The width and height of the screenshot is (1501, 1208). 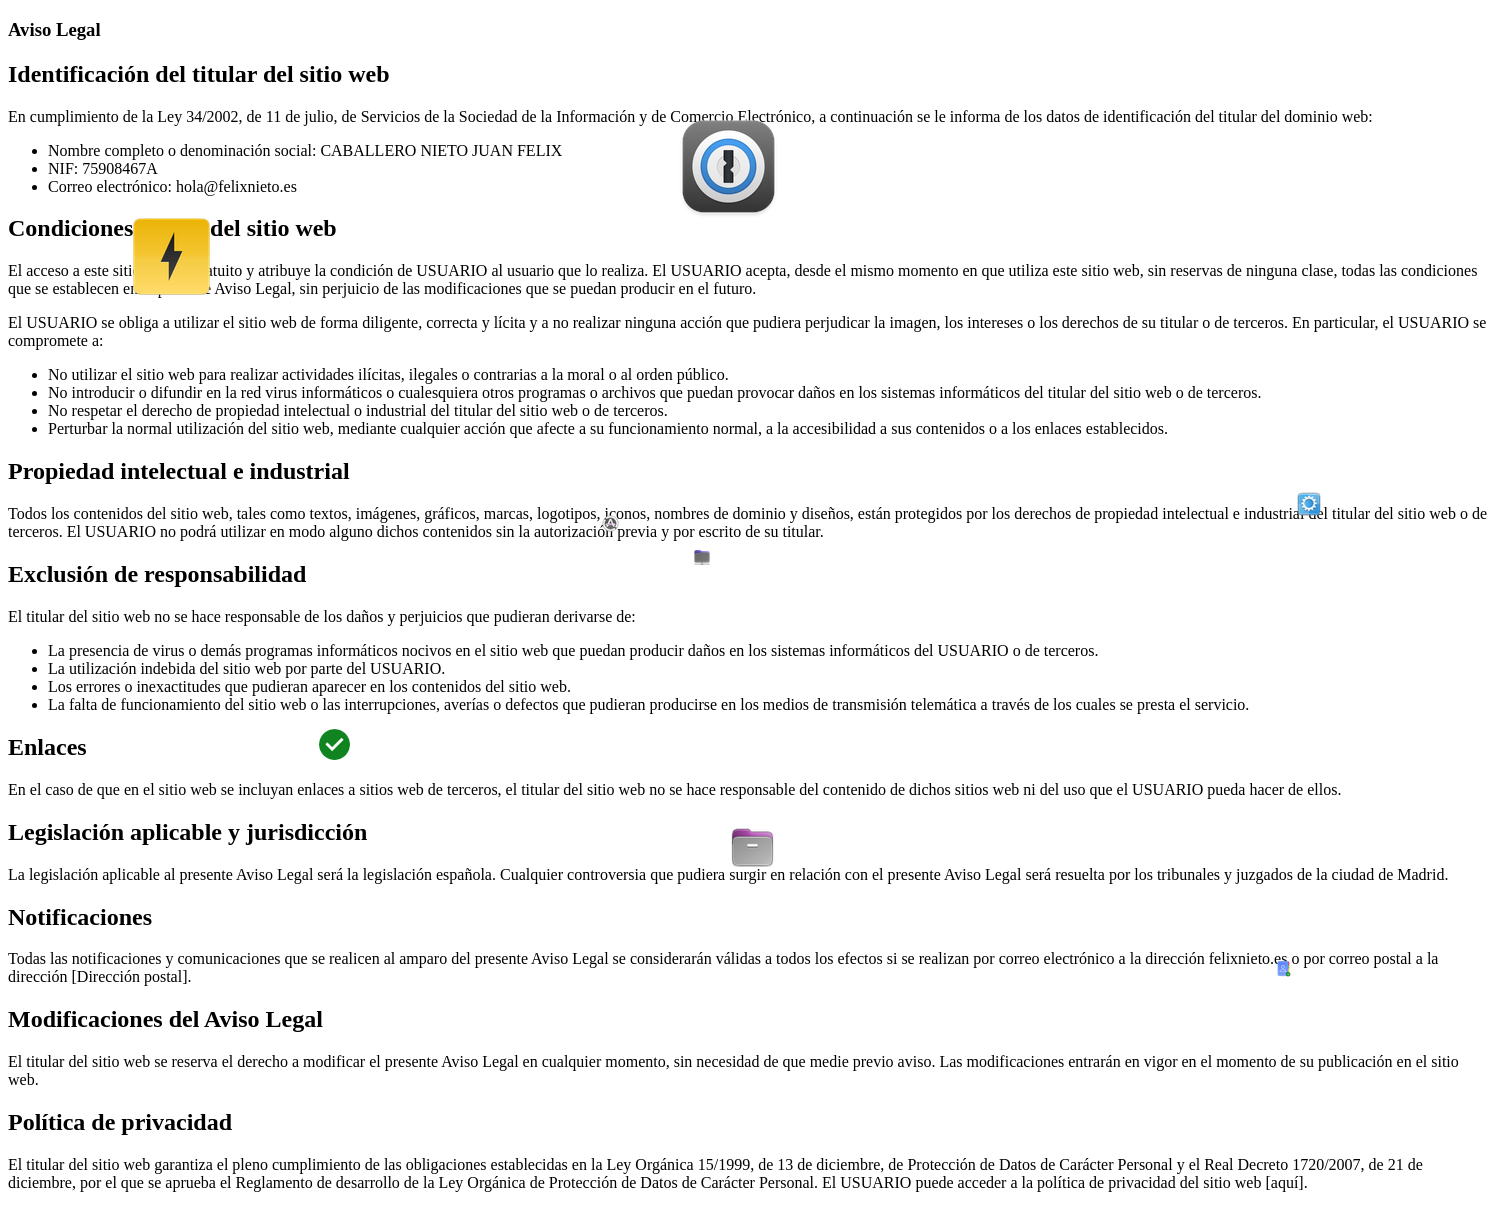 What do you see at coordinates (171, 256) in the screenshot?
I see `open power management settings` at bounding box center [171, 256].